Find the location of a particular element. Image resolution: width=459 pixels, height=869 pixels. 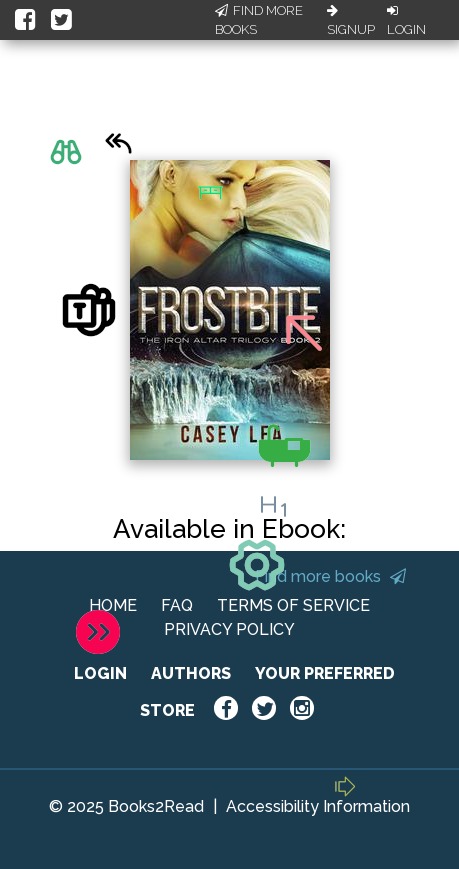

access workspace or office settings is located at coordinates (210, 192).